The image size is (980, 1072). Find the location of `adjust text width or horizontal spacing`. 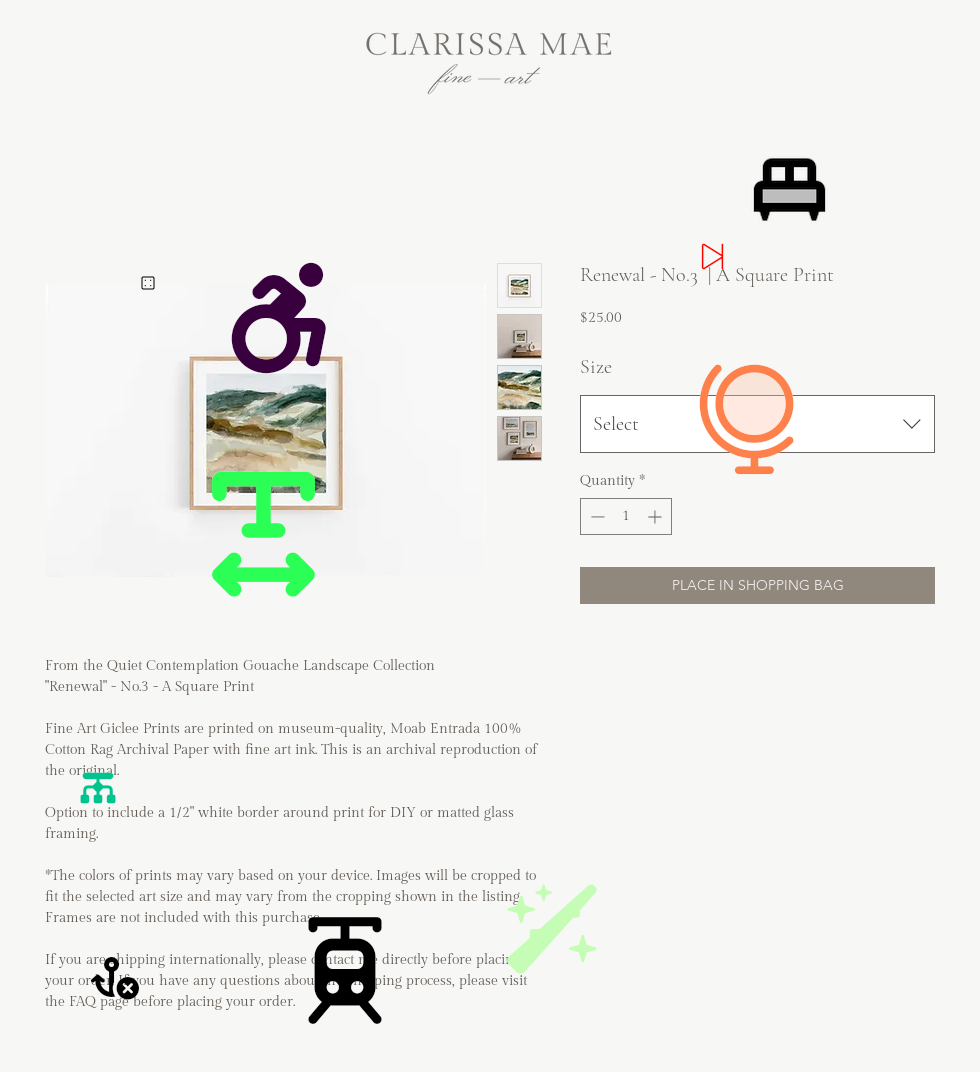

adjust text width or horizontal spacing is located at coordinates (263, 530).